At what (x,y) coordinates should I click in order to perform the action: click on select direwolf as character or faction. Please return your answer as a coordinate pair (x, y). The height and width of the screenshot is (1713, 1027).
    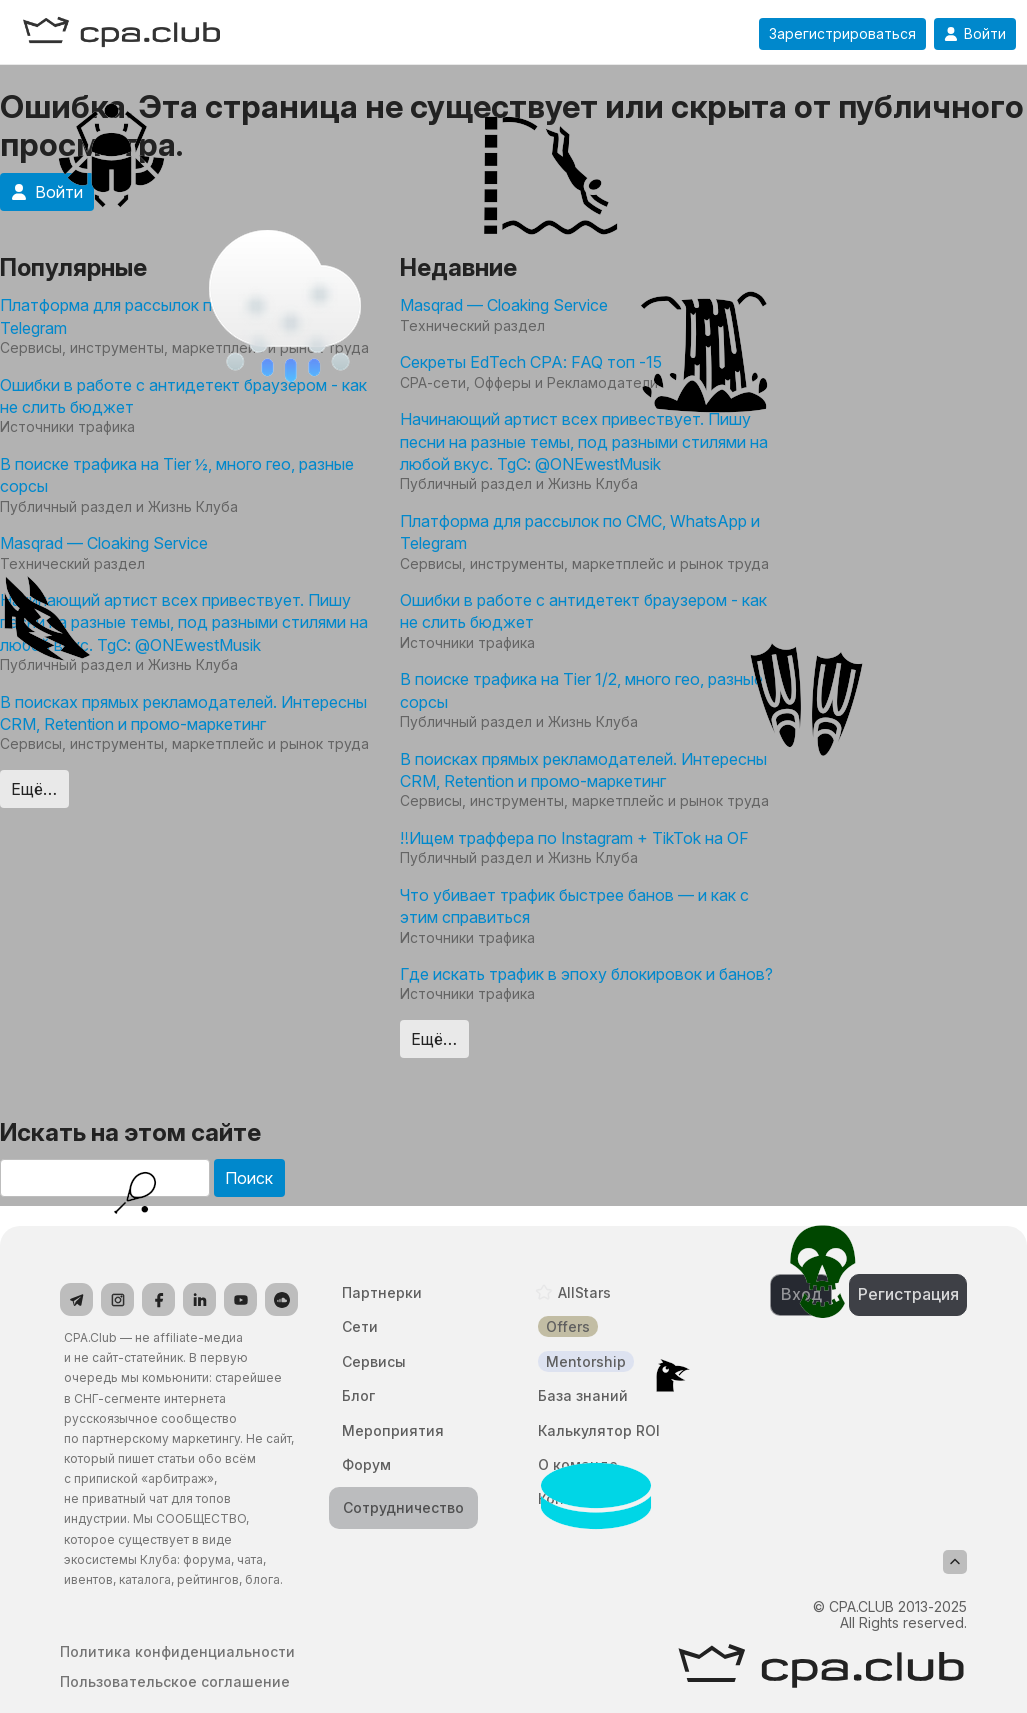
    Looking at the image, I should click on (47, 618).